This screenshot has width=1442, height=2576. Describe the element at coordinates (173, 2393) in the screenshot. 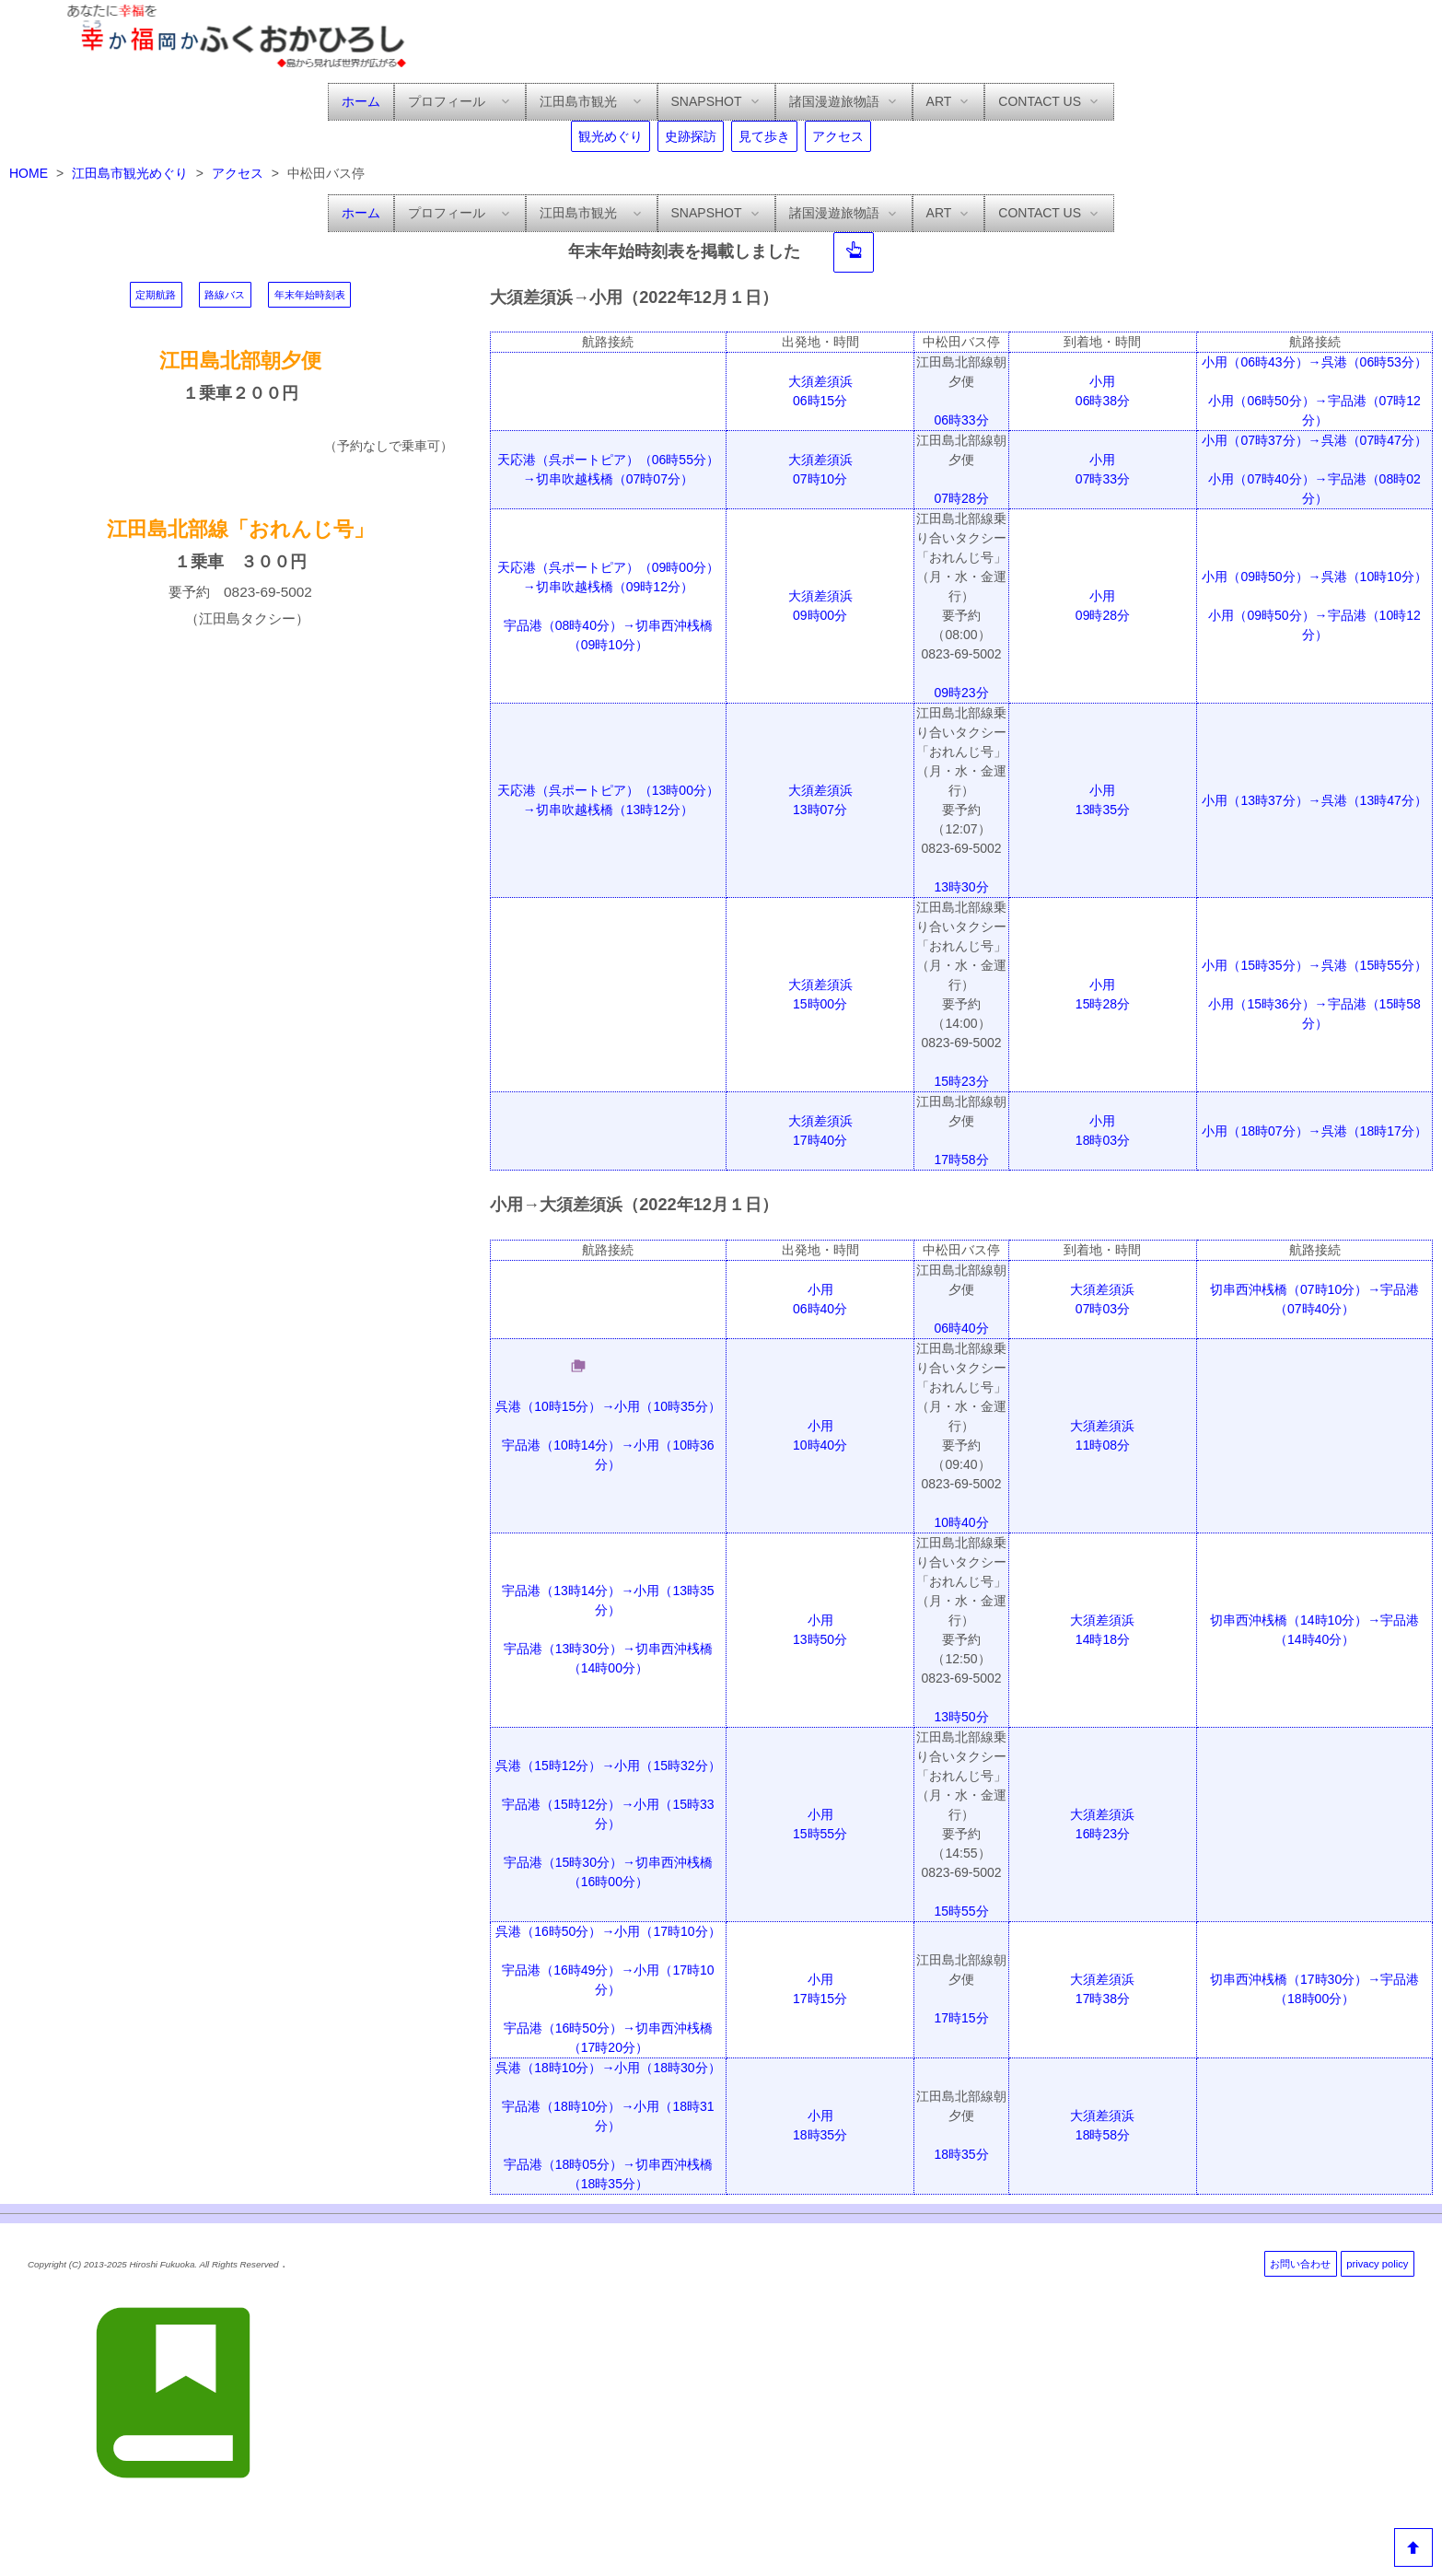

I see `access your bookmarked items` at that location.